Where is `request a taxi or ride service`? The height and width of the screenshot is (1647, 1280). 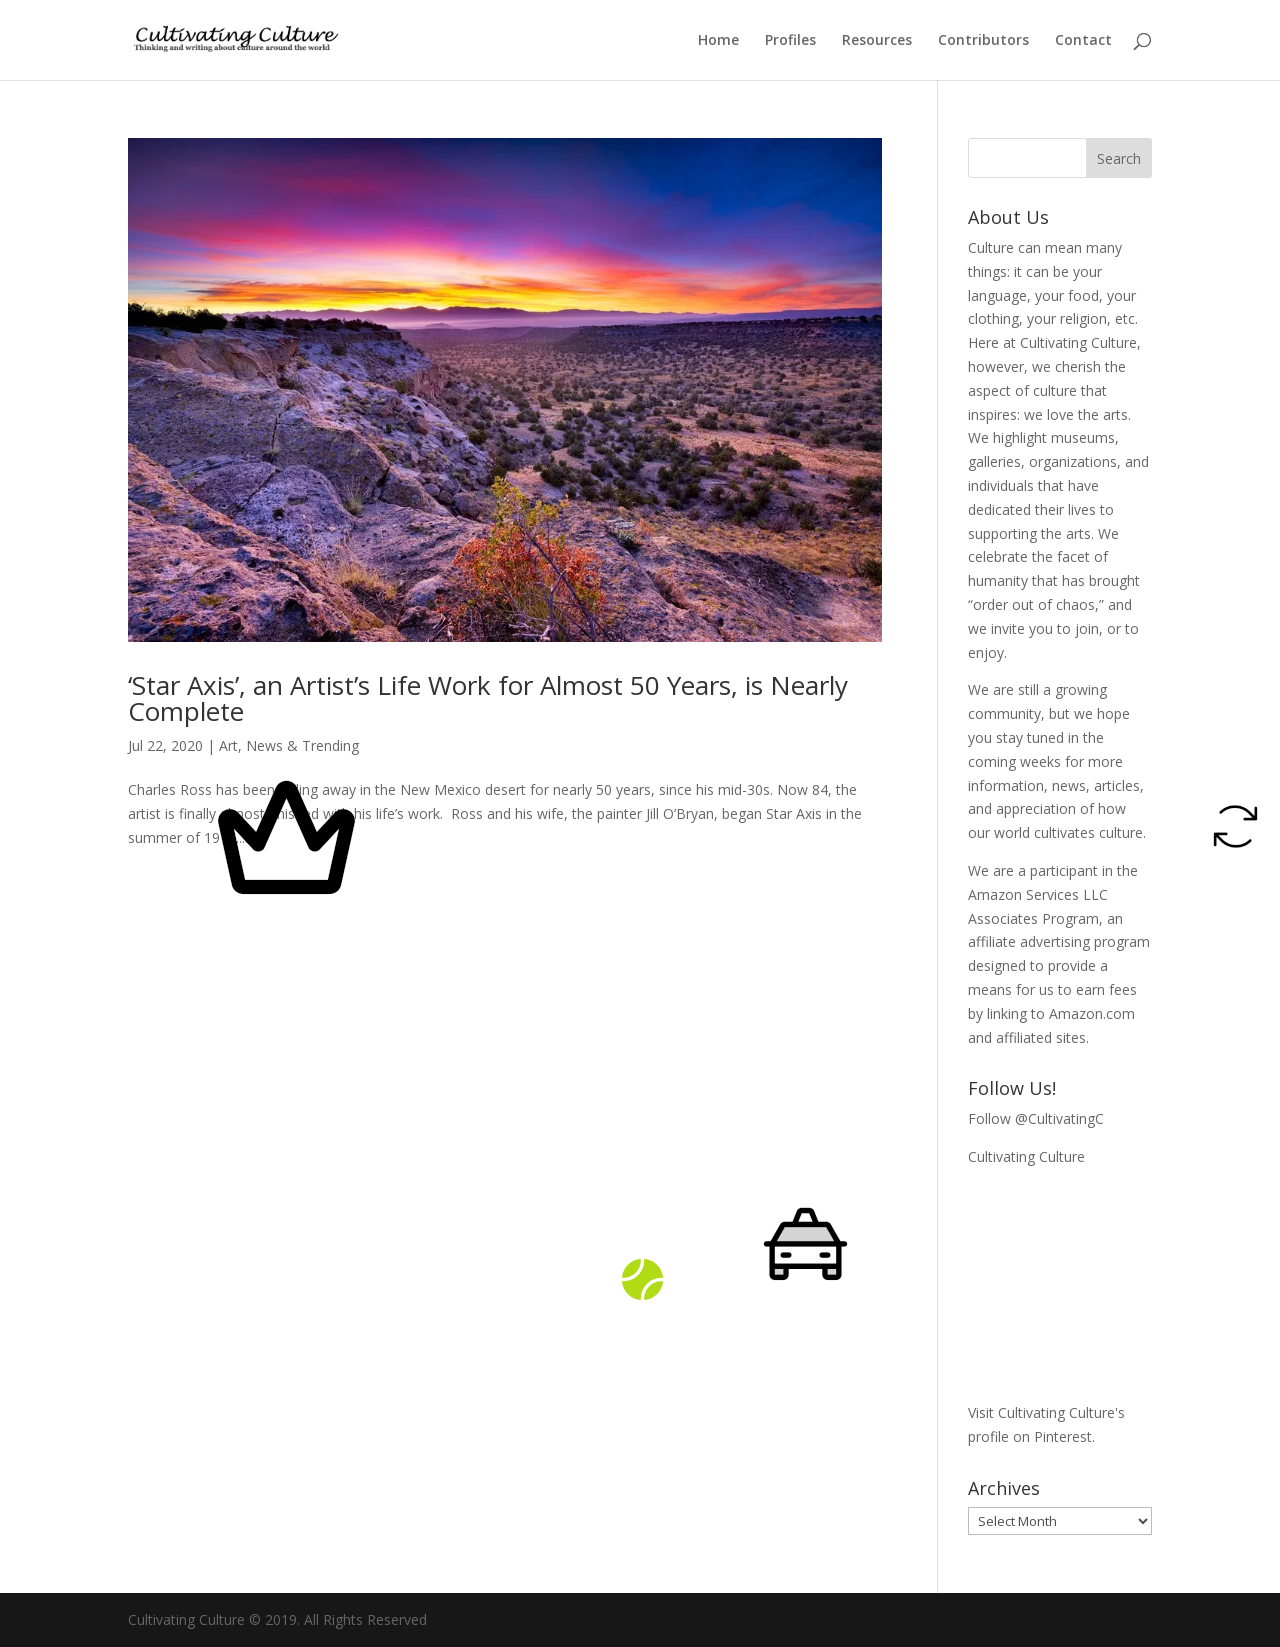 request a taxi or ride service is located at coordinates (805, 1249).